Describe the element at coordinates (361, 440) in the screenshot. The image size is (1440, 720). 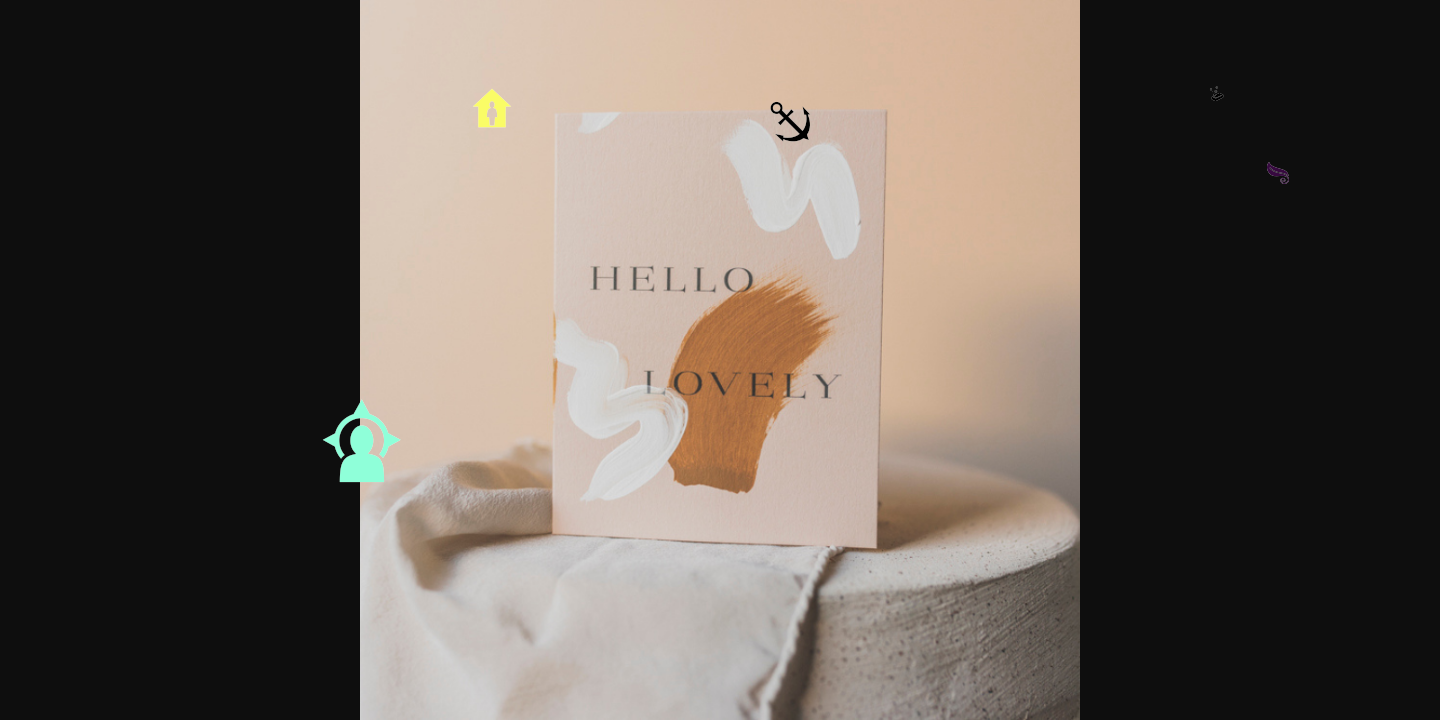
I see `indicates a holy or divine character class` at that location.